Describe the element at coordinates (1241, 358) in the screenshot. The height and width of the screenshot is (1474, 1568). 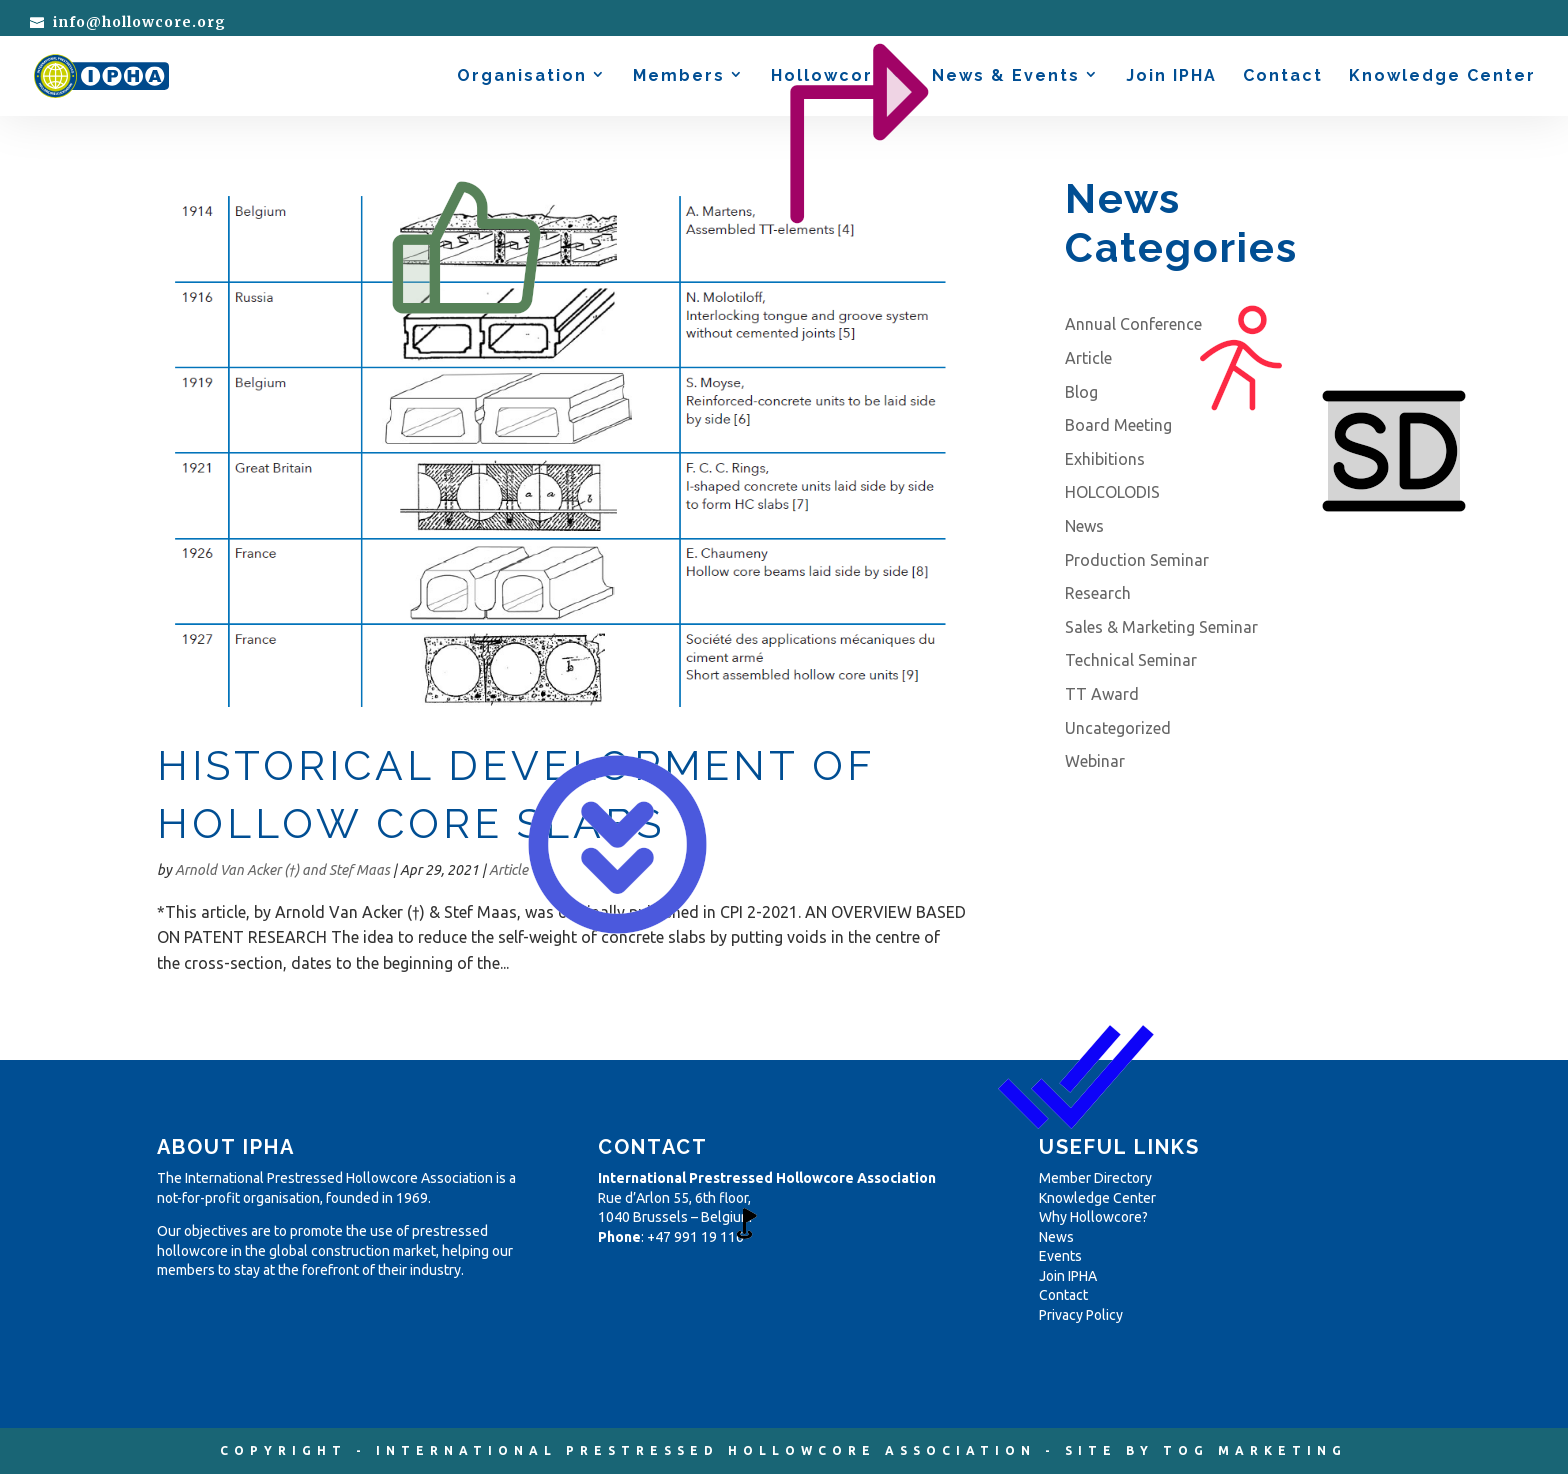
I see `pedestrian or walking directions mode` at that location.